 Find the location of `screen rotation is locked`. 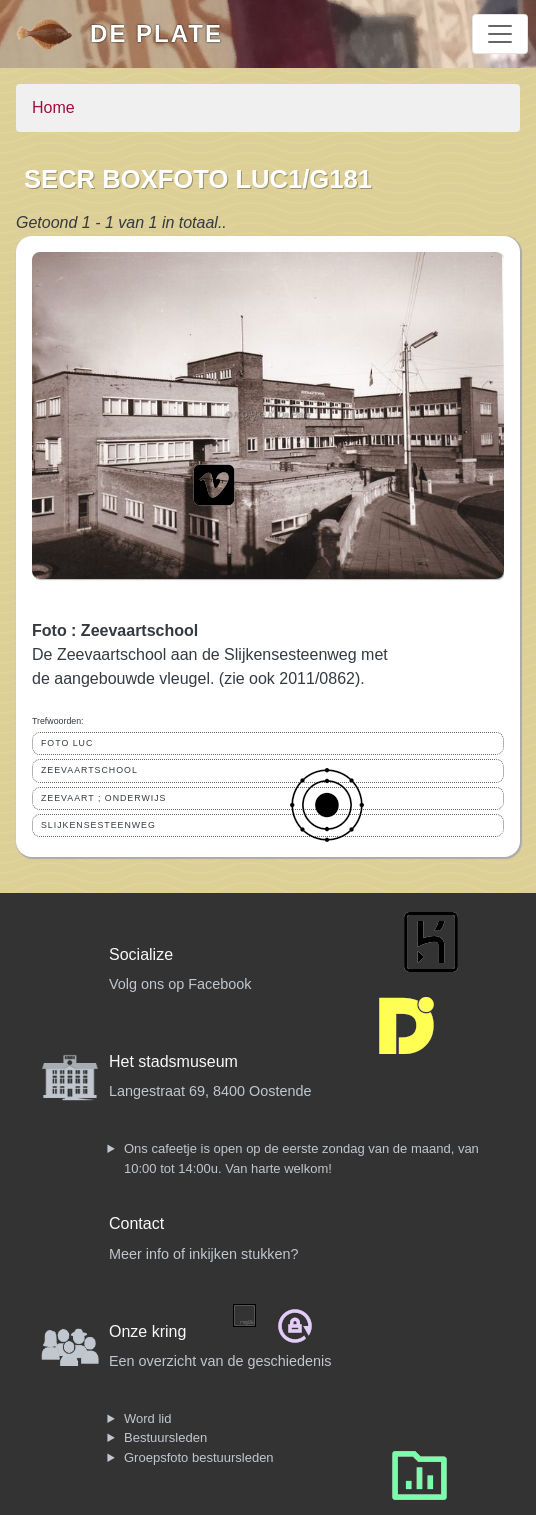

screen rotation is locked is located at coordinates (295, 1326).